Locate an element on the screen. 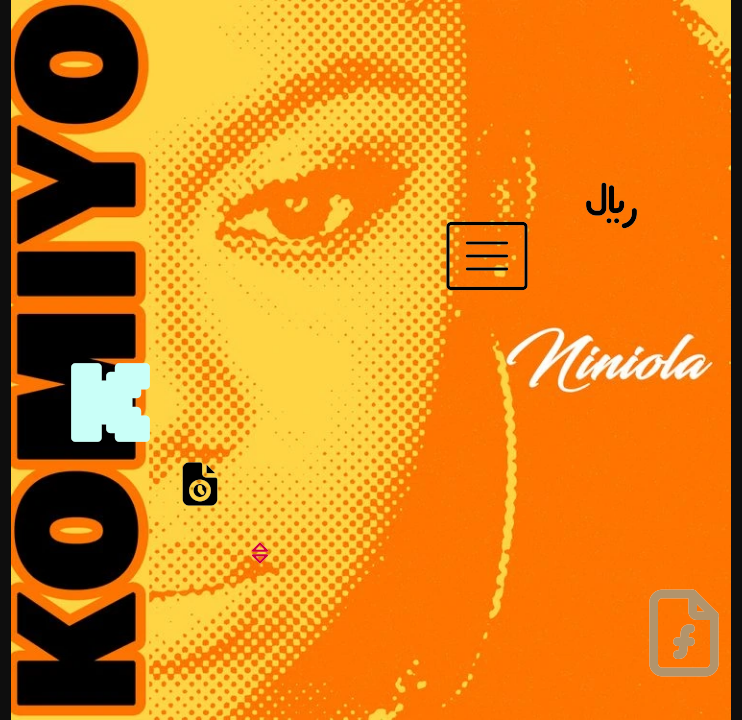 This screenshot has width=742, height=720. view file history or recent activity is located at coordinates (200, 484).